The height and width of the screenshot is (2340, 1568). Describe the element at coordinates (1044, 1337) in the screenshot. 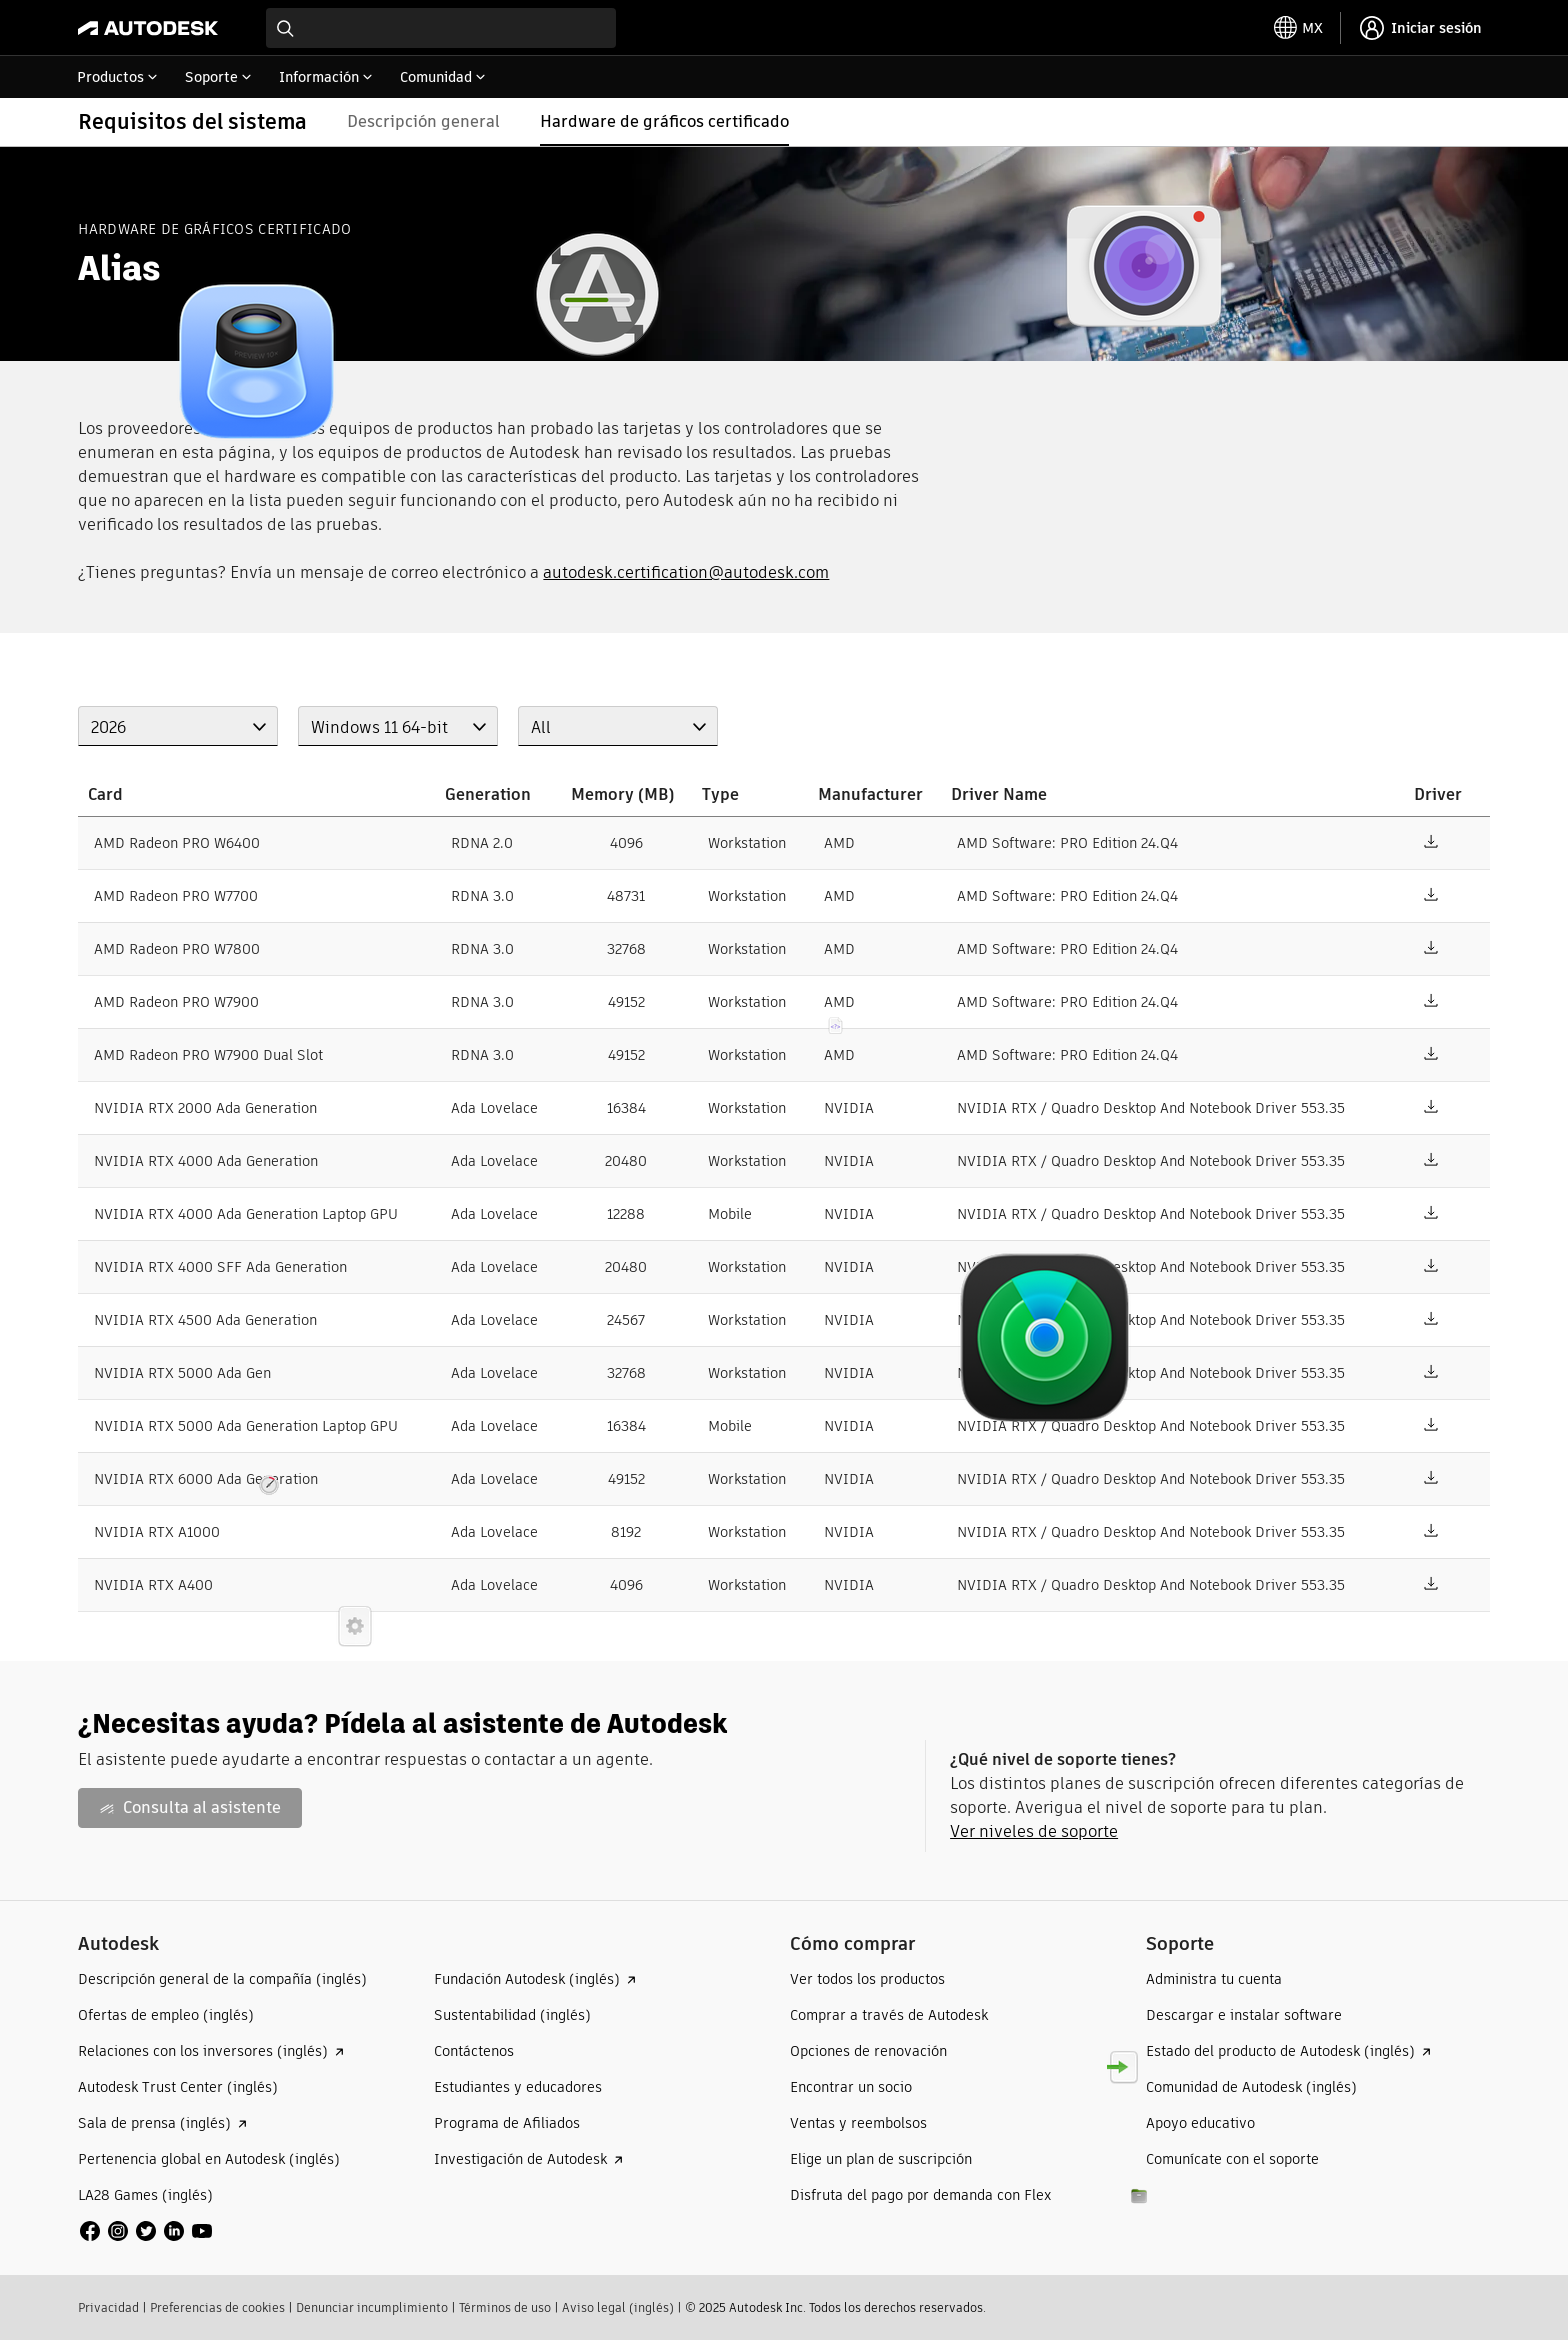

I see `open find my app to locate devices` at that location.